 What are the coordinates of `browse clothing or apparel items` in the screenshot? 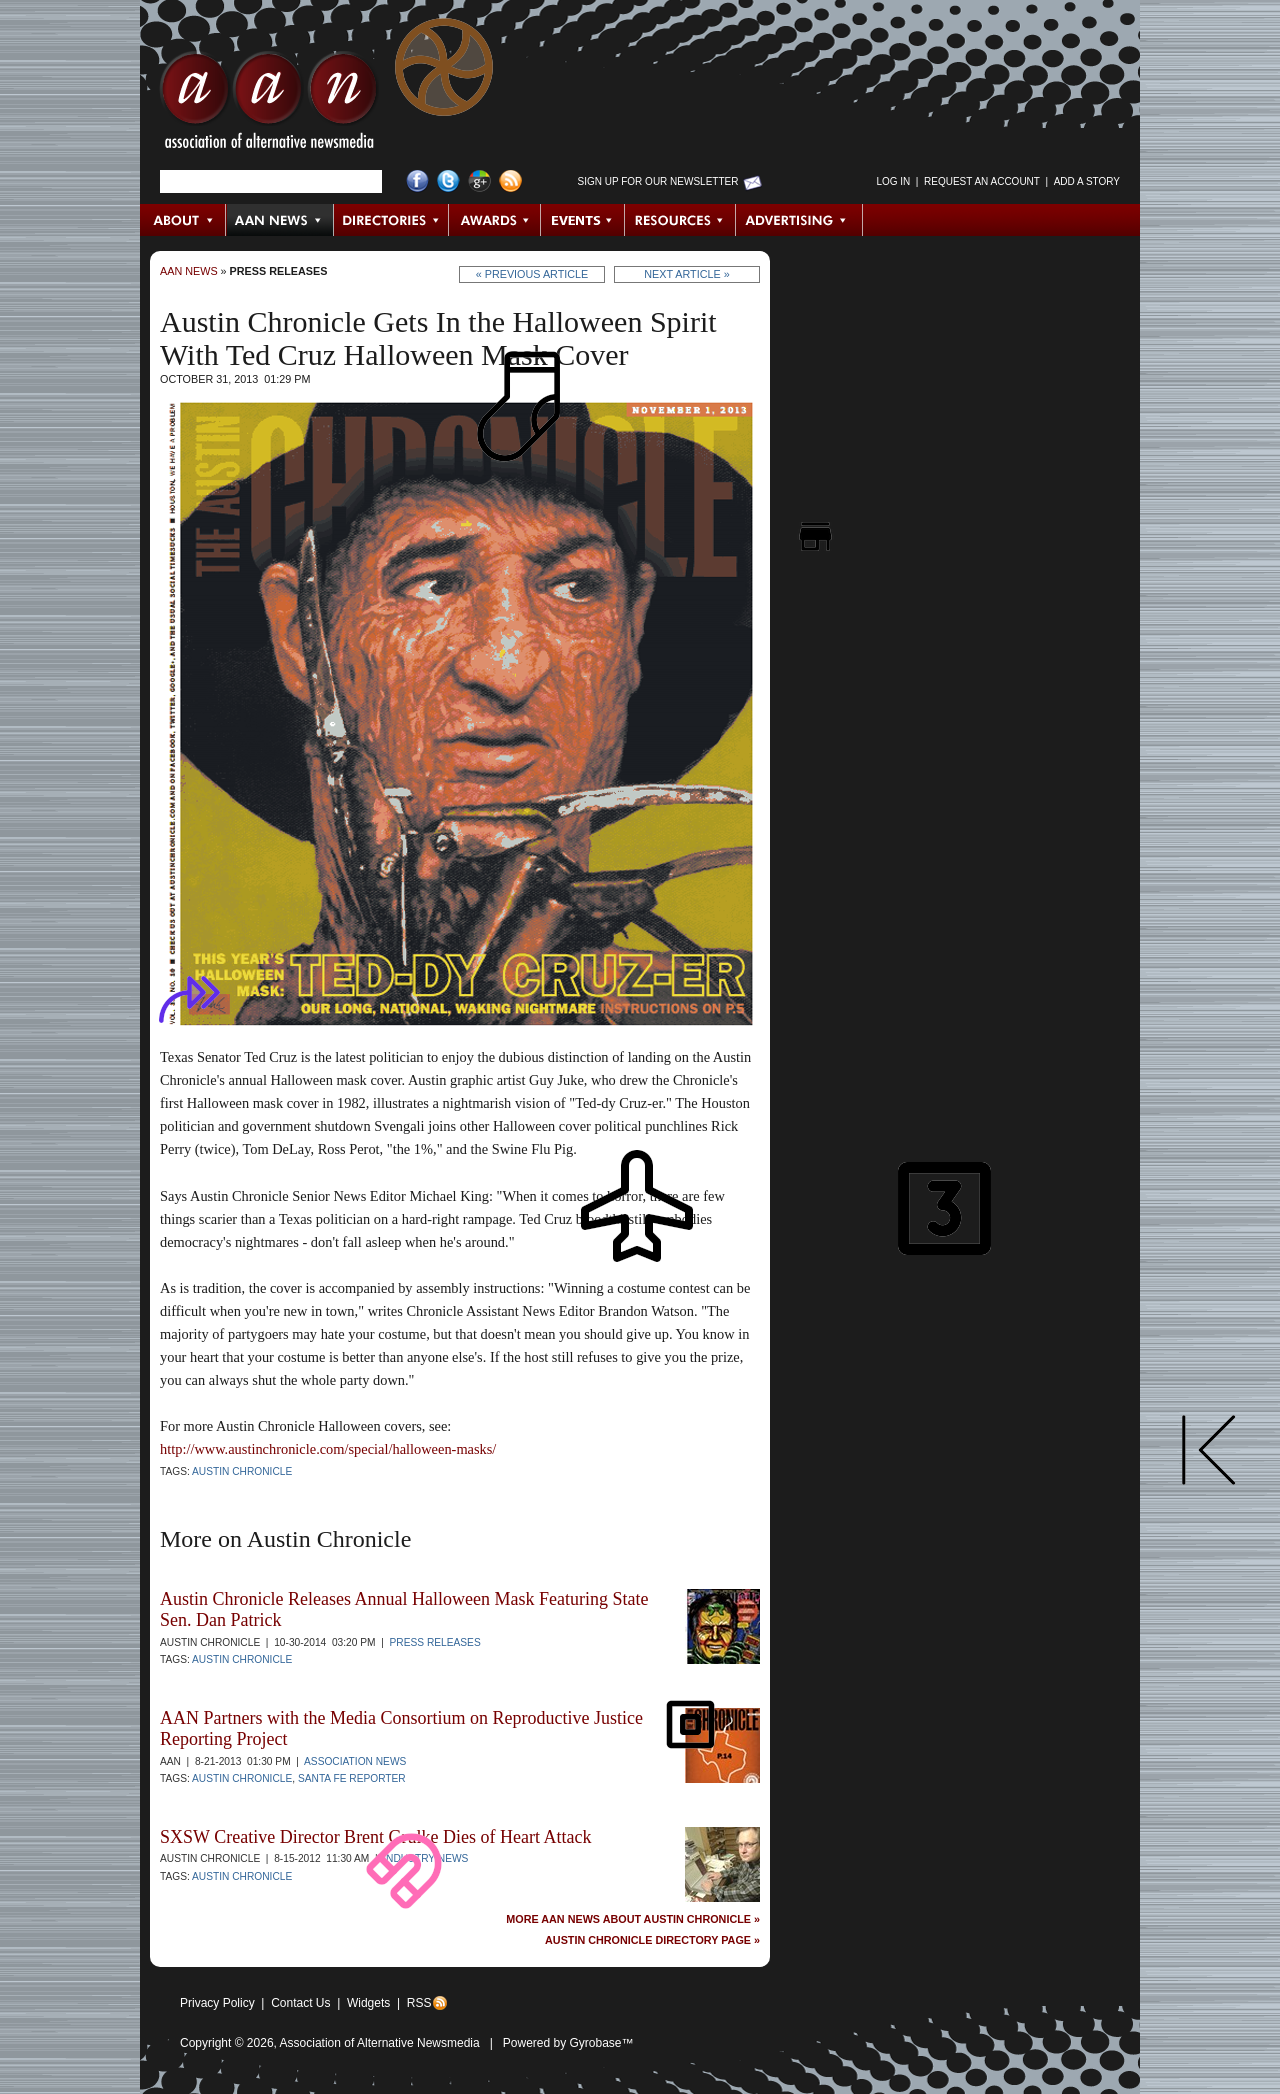 It's located at (522, 404).